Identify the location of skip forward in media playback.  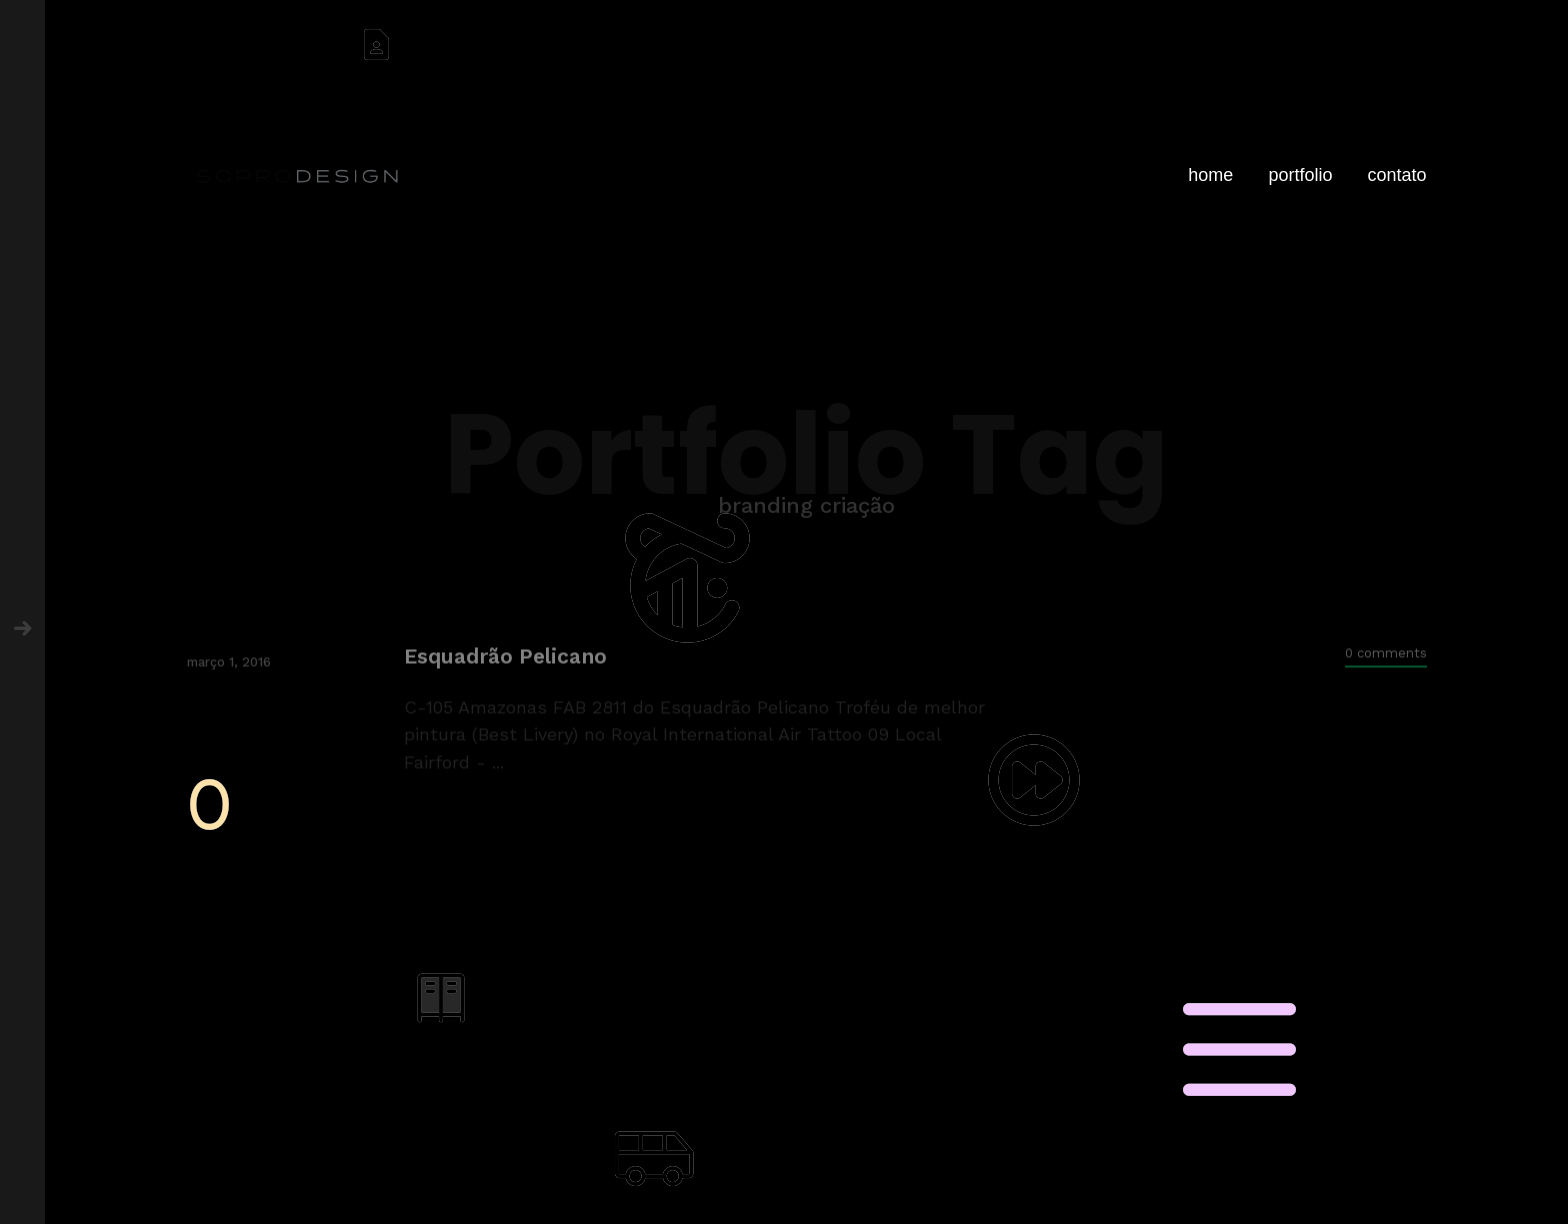
(1034, 780).